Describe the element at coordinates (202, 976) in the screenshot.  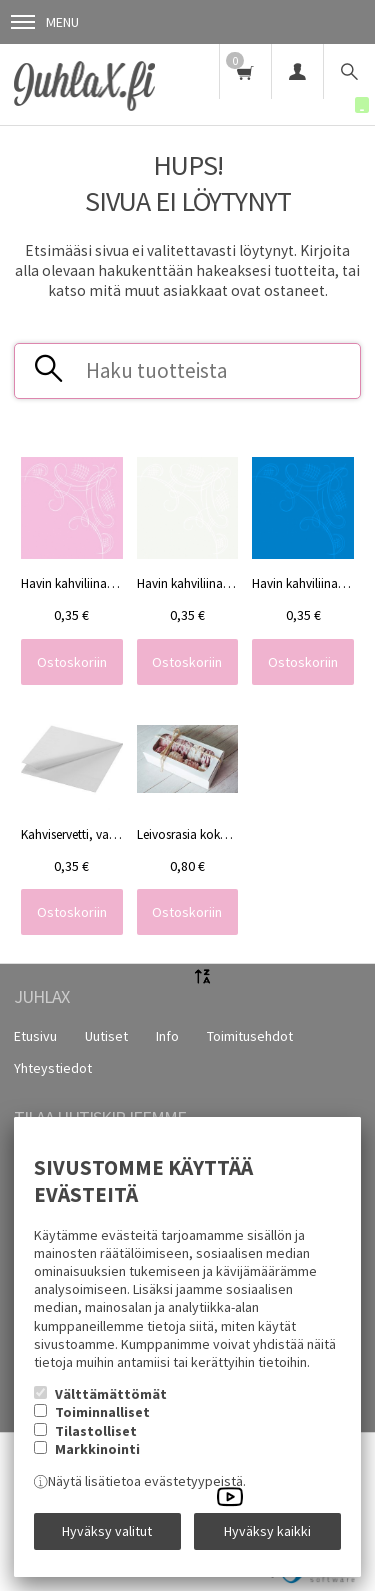
I see `sort list alphabetically from Z to A` at that location.